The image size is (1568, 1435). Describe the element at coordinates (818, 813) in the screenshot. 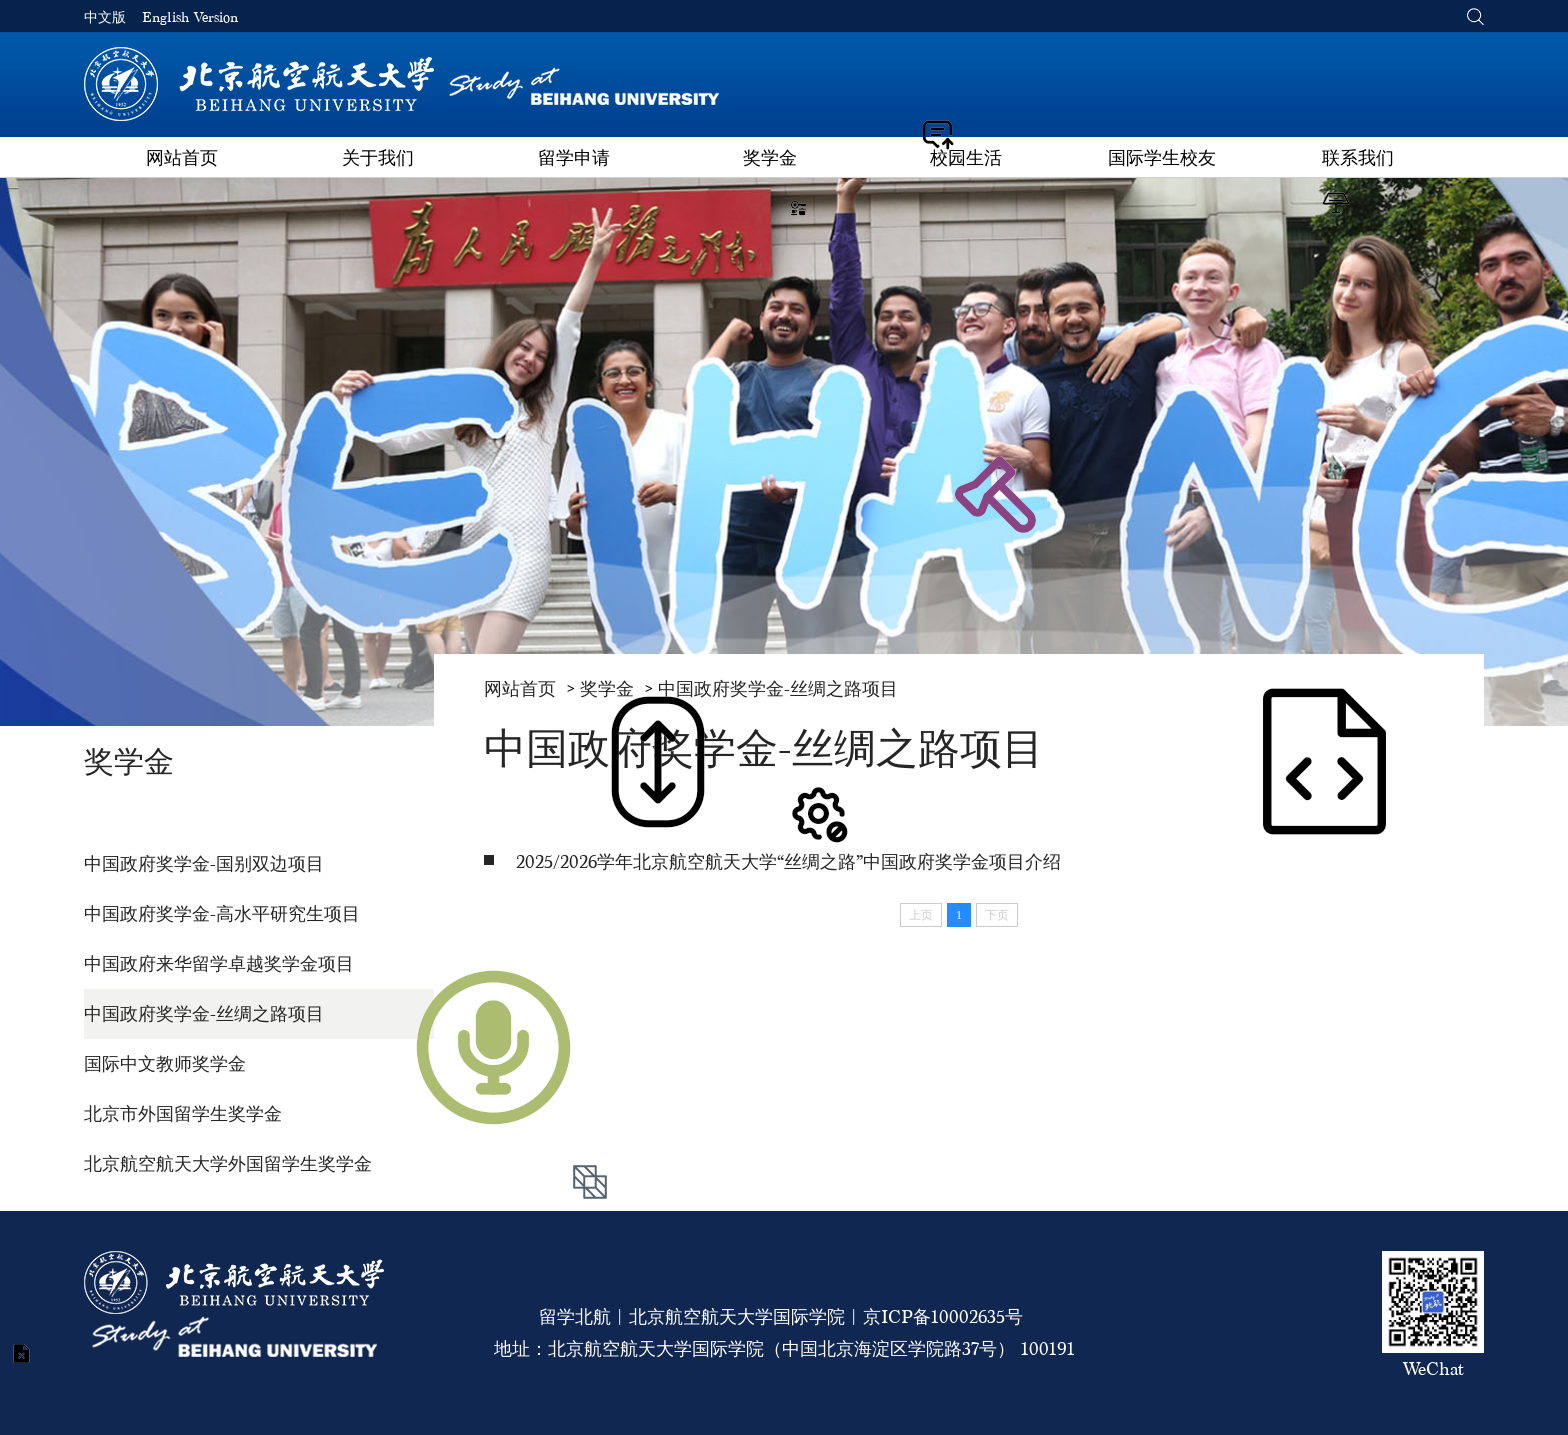

I see `cancel or abort settings changes` at that location.